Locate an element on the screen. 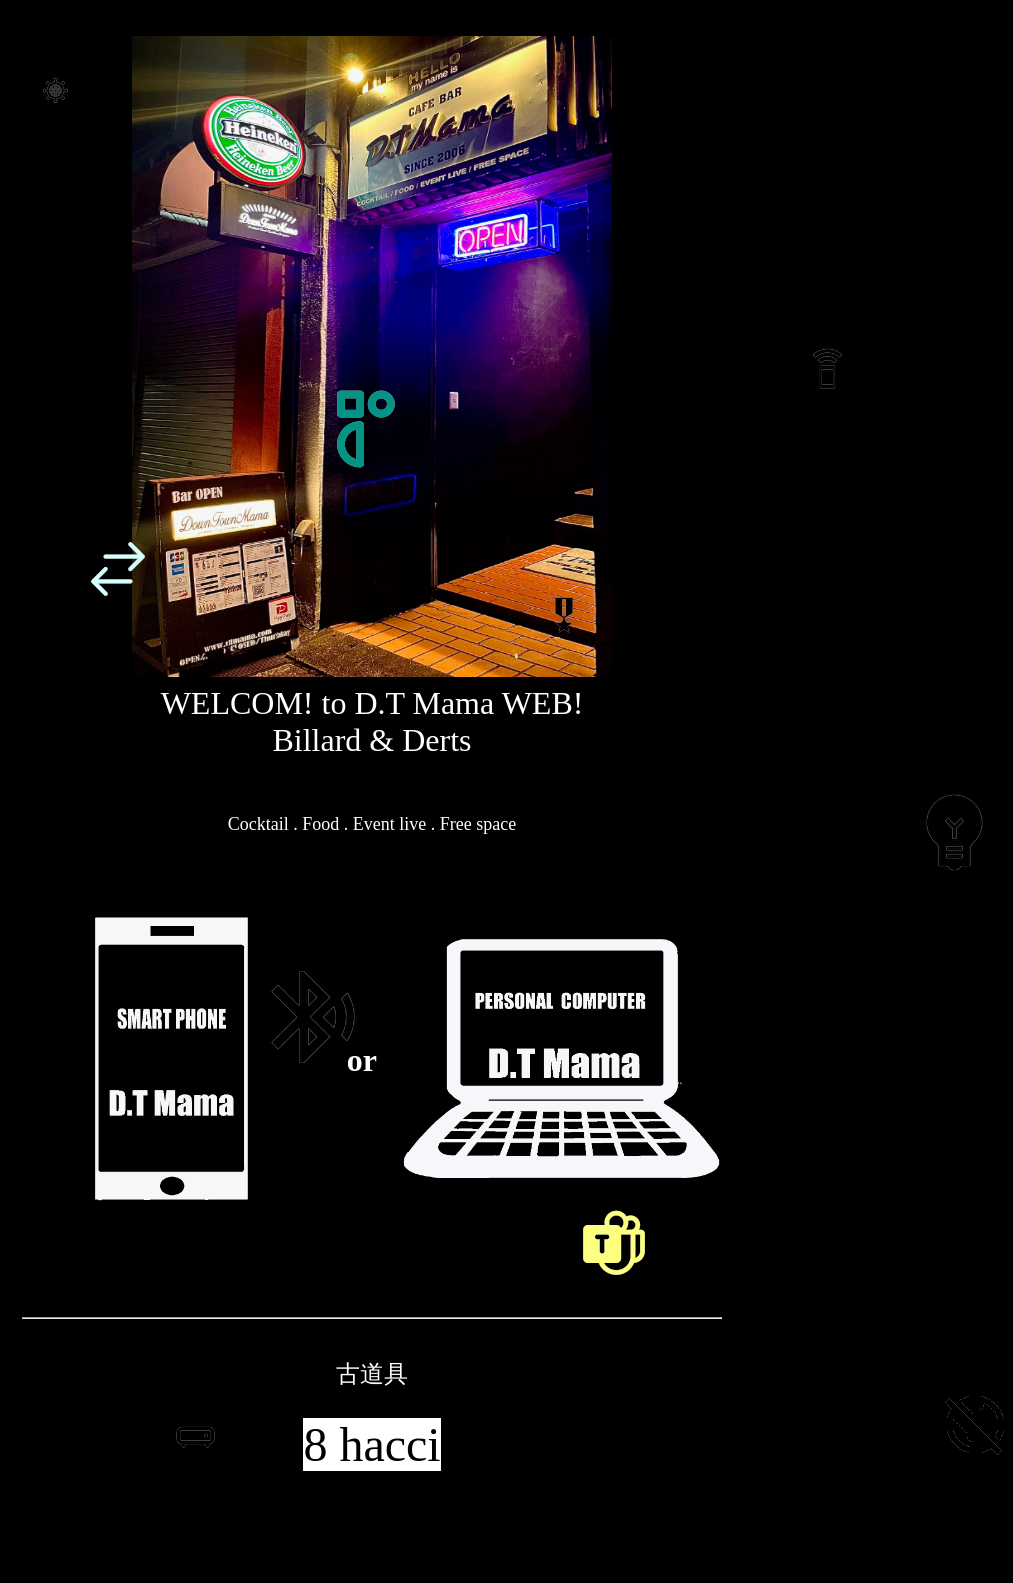 The height and width of the screenshot is (1583, 1013). view achievements or awards is located at coordinates (564, 615).